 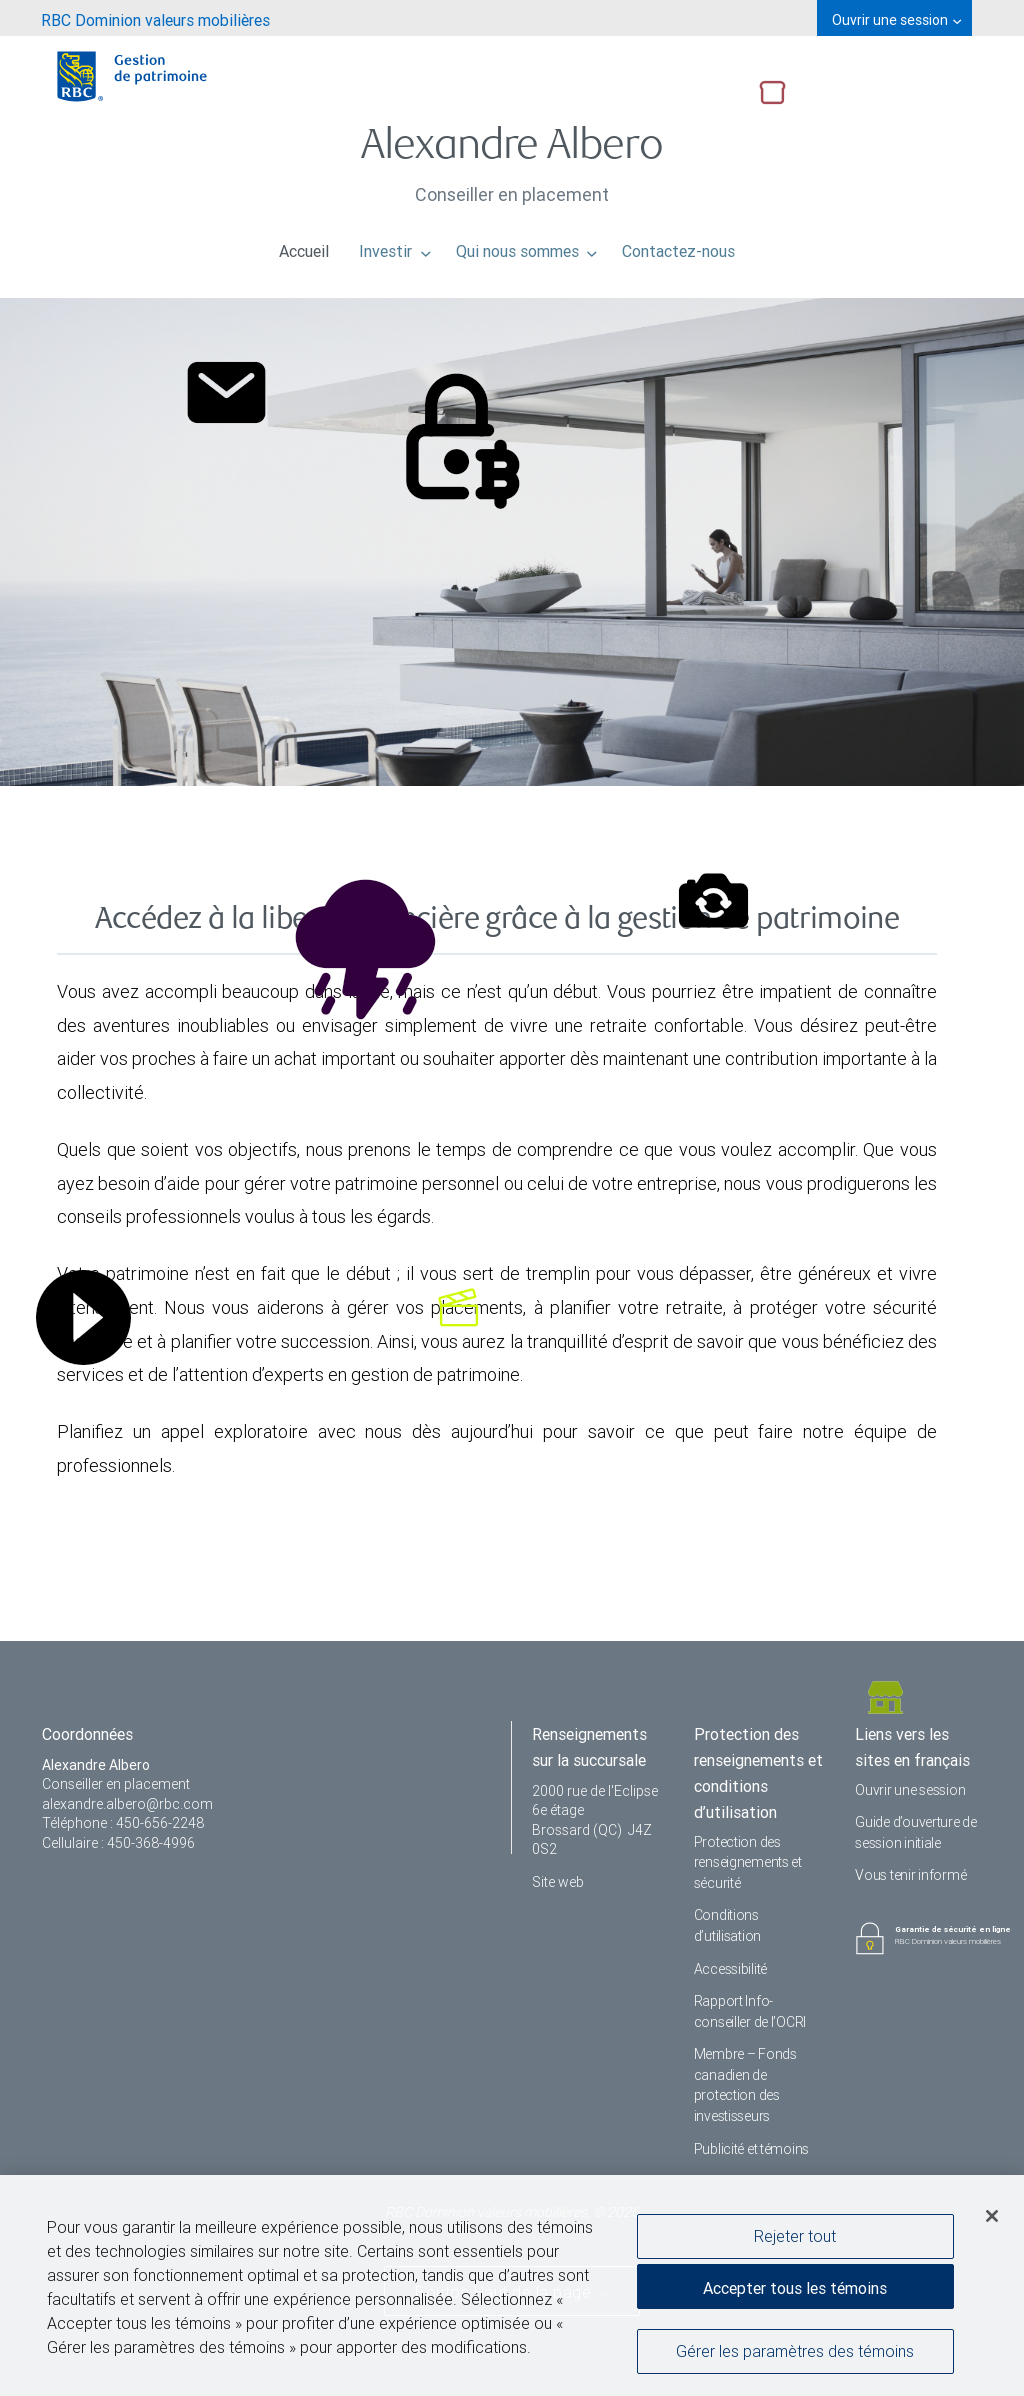 I want to click on open your email inbox, so click(x=226, y=392).